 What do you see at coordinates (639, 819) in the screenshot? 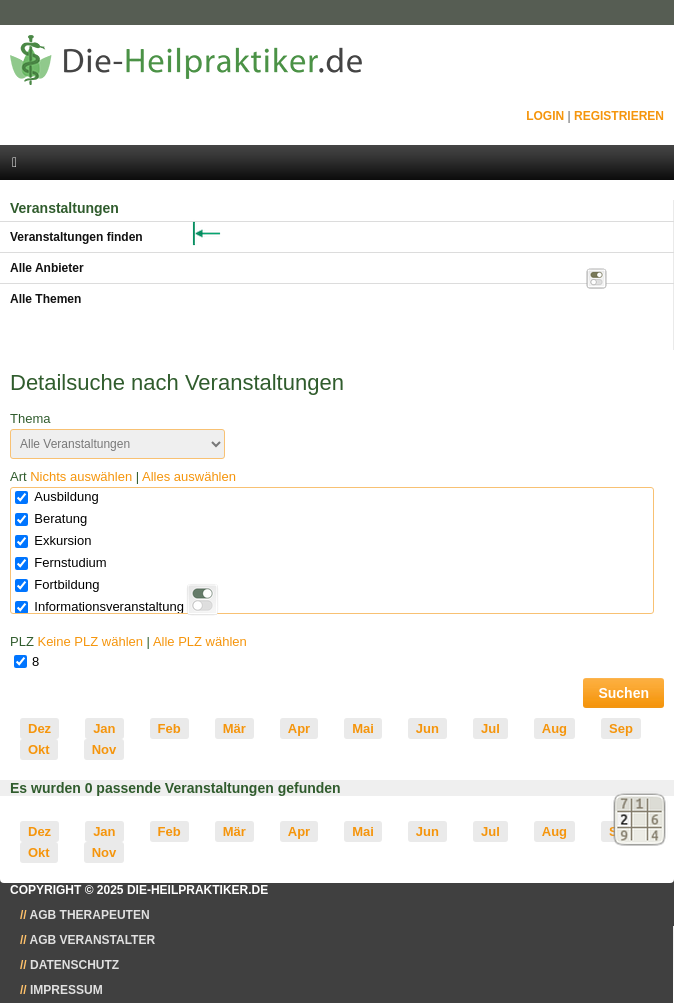
I see `launch gnome sudoku puzzle game` at bounding box center [639, 819].